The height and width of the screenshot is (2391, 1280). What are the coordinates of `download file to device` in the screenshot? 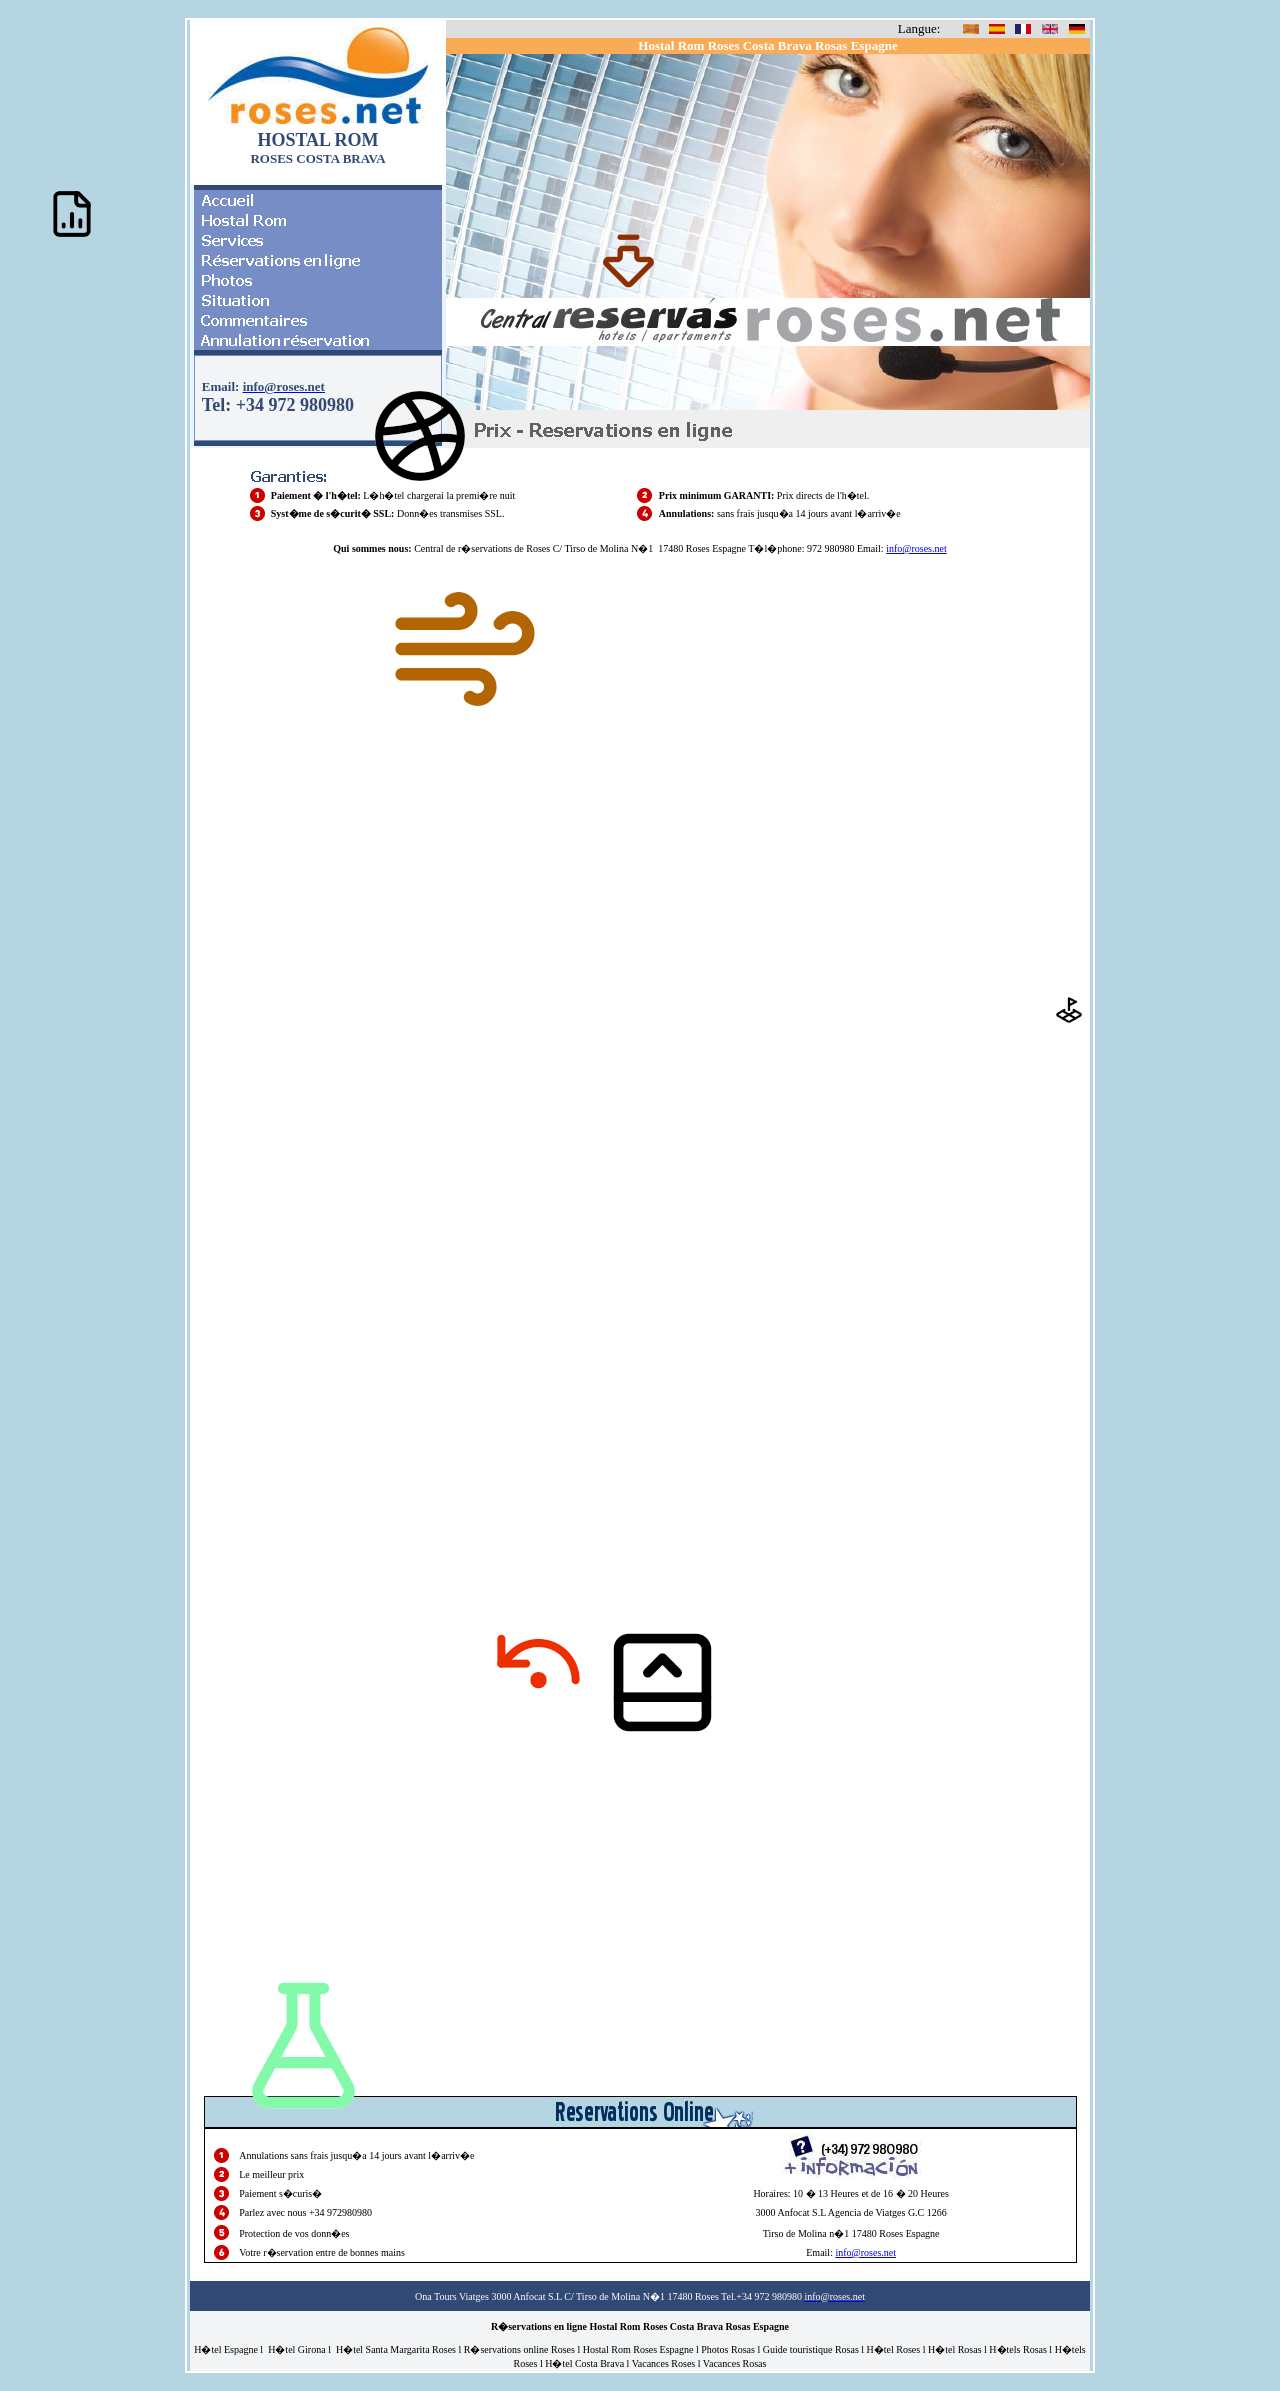 It's located at (628, 259).